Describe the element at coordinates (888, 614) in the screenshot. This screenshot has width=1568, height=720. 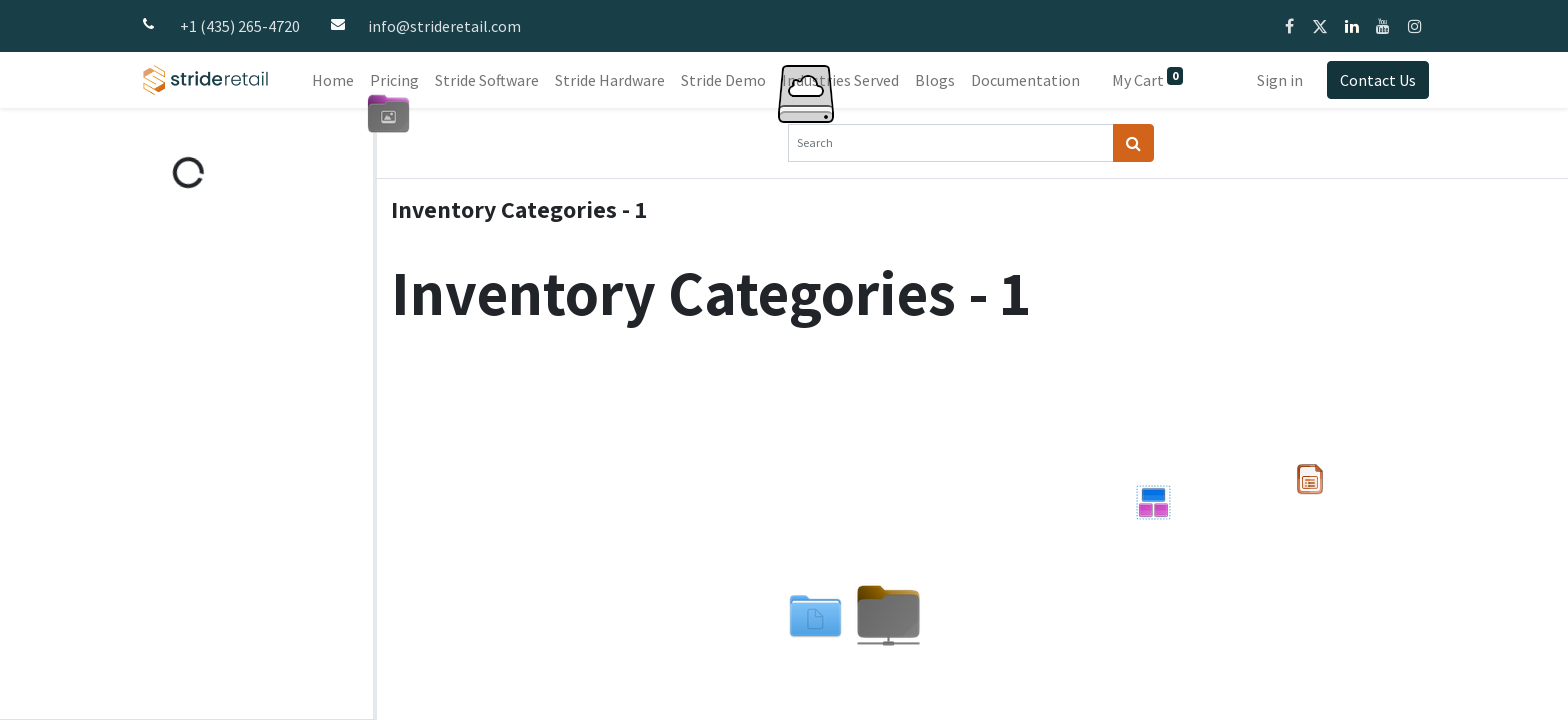
I see `access a remote or network folder` at that location.